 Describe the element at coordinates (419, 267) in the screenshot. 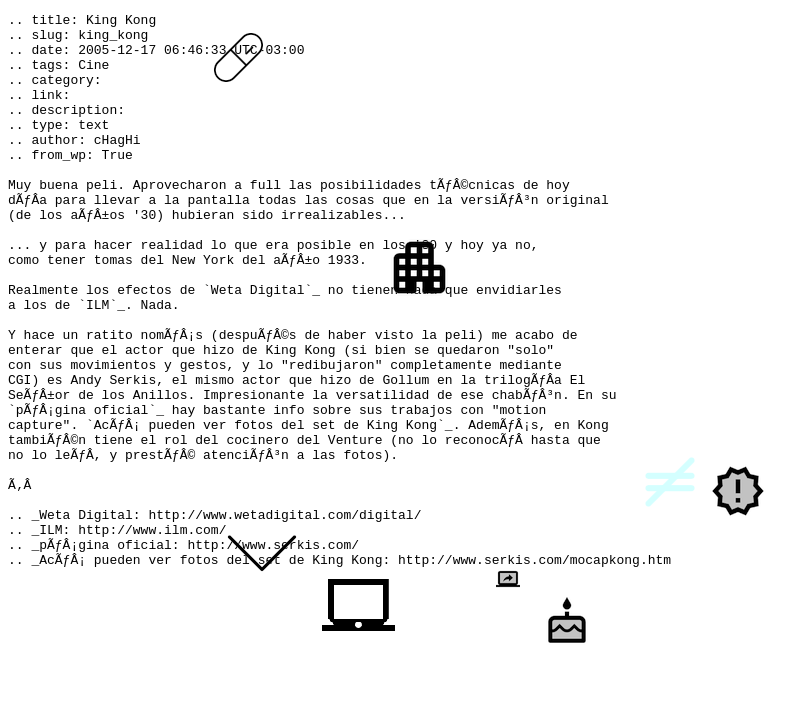

I see `view apartment listings` at that location.